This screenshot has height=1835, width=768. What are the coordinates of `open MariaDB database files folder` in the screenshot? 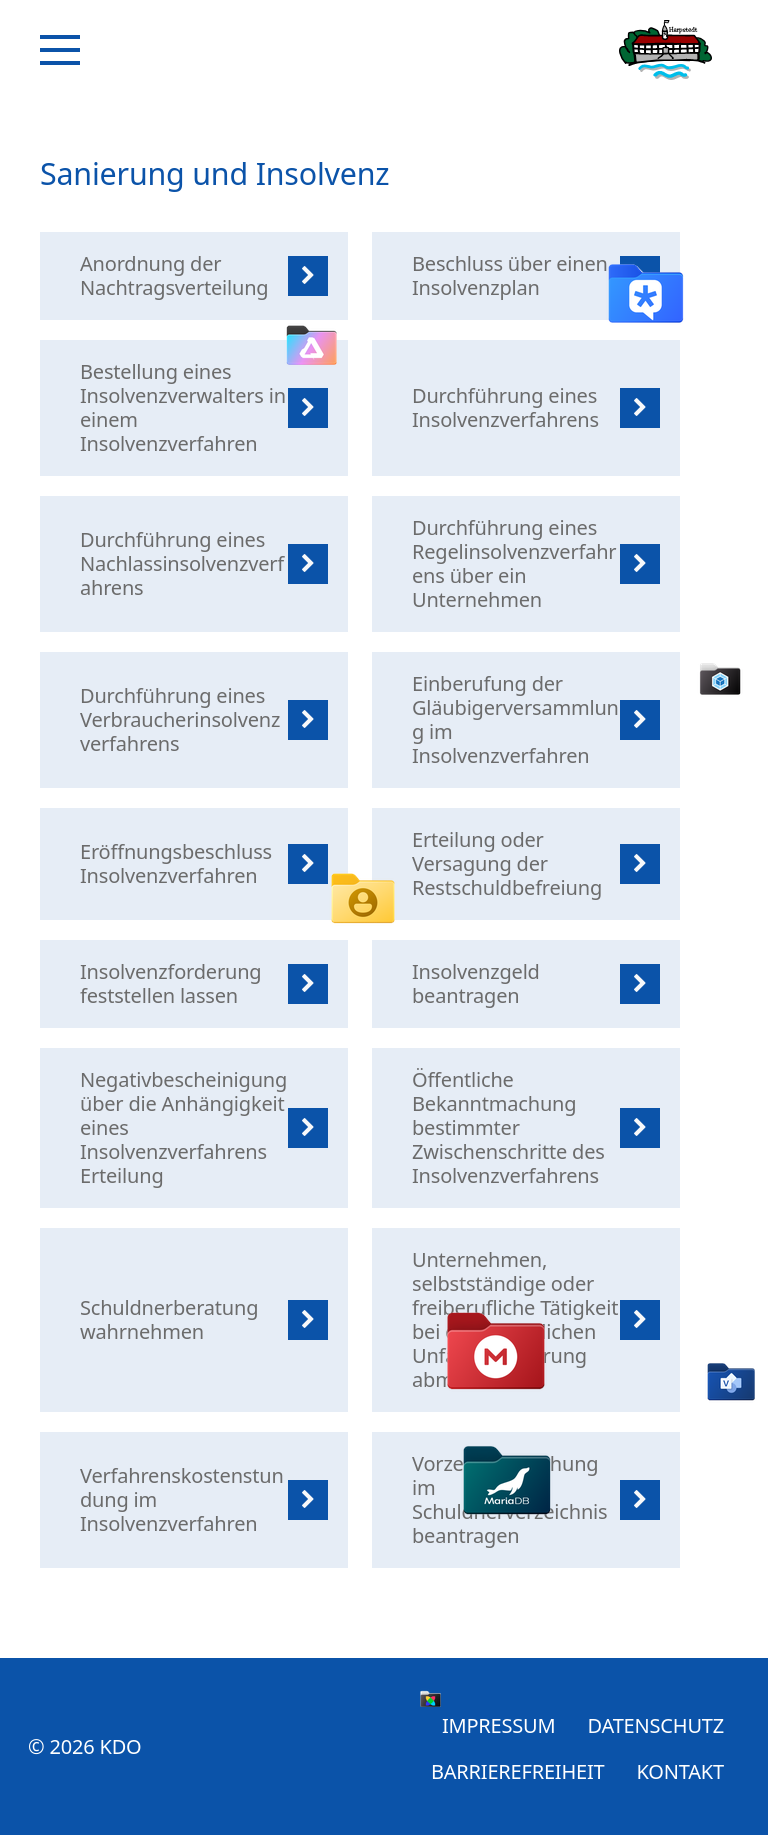 It's located at (506, 1482).